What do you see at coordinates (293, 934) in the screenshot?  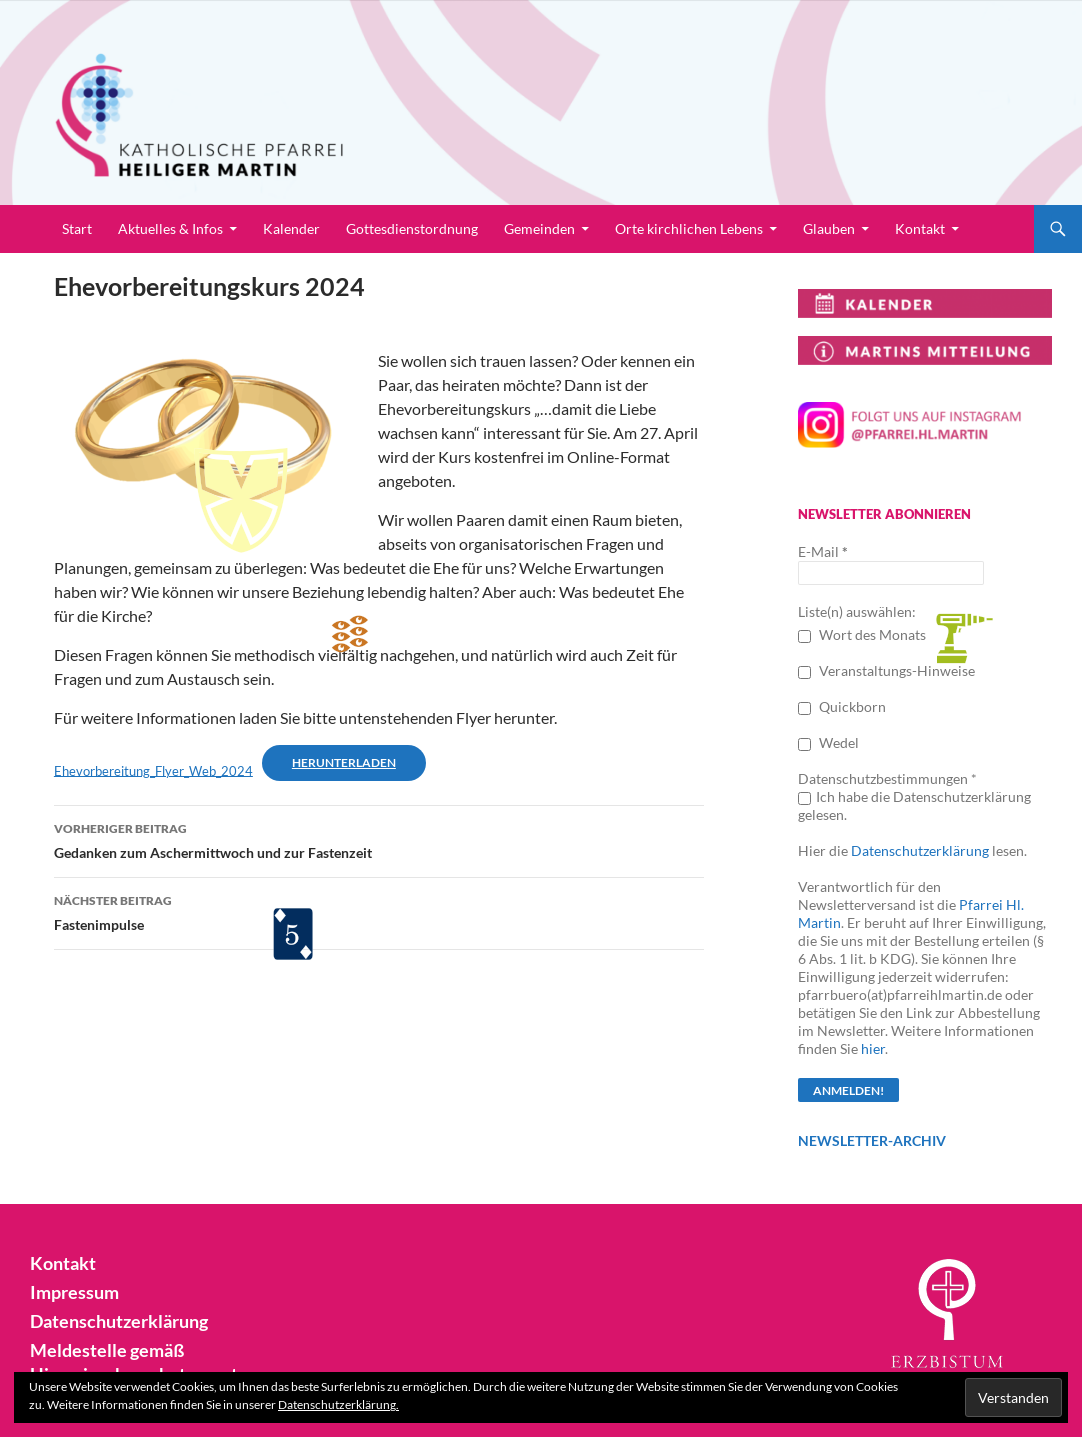 I see `five of diamonds playing card` at bounding box center [293, 934].